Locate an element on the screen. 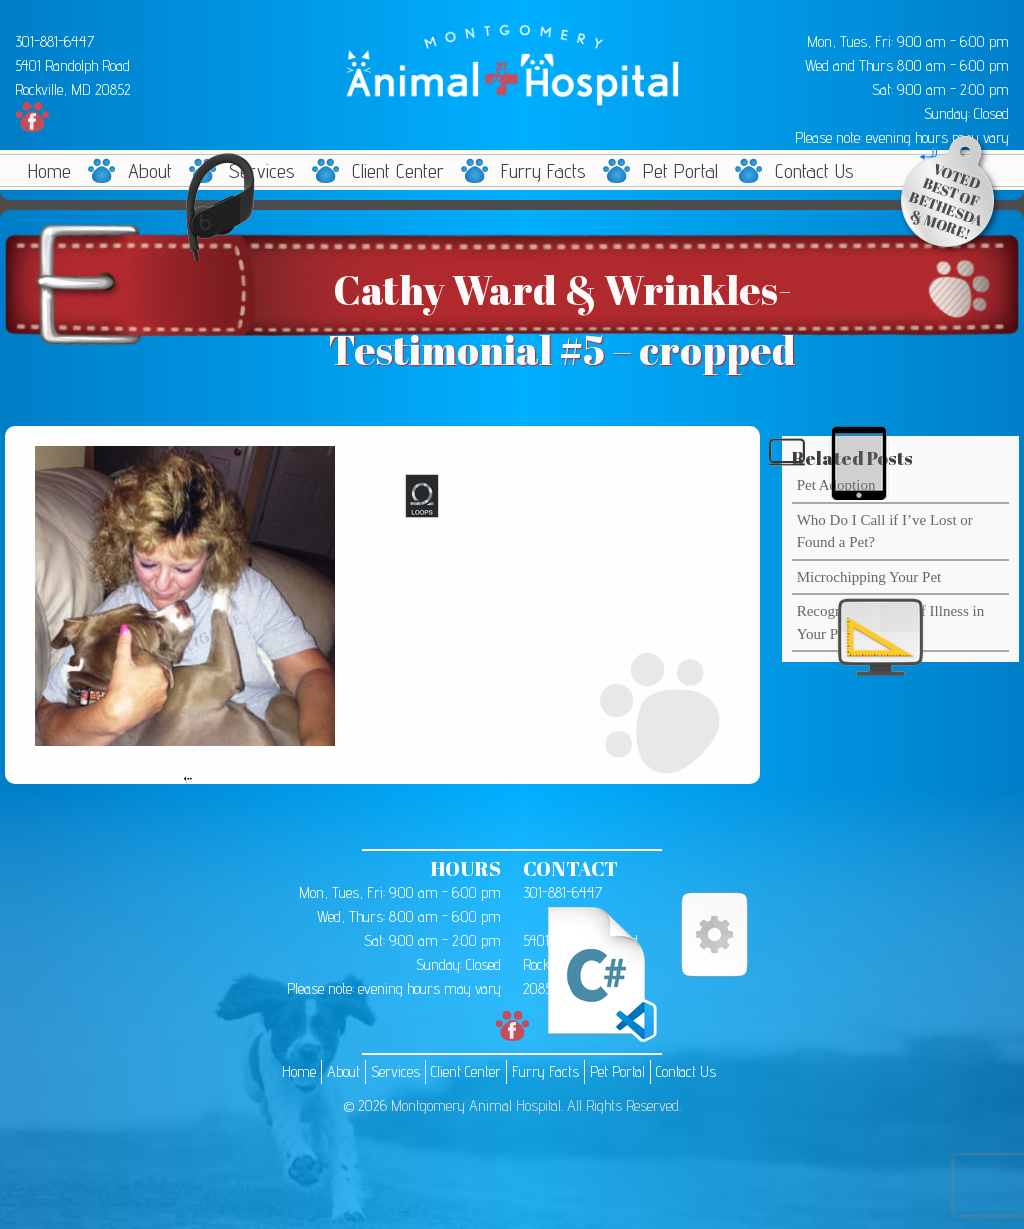 This screenshot has height=1229, width=1024. open a C# source code file is located at coordinates (596, 973).